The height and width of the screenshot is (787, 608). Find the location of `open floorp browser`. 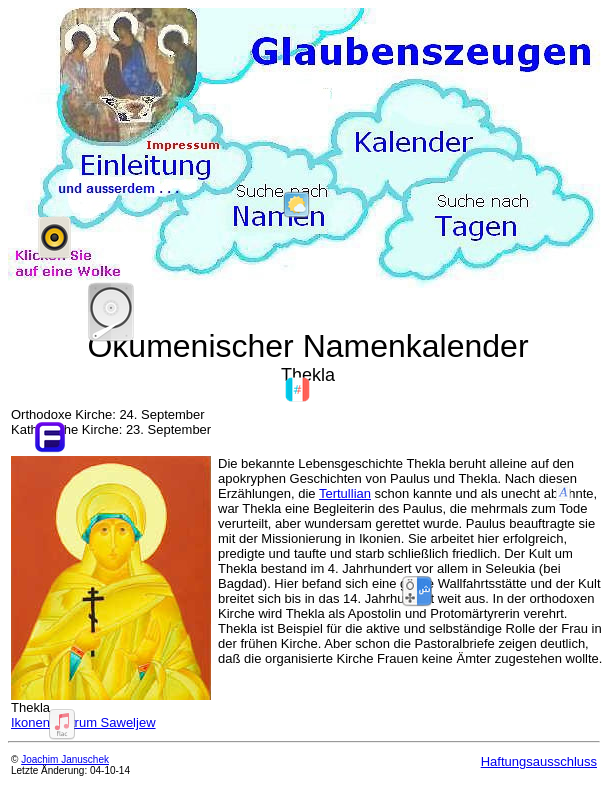

open floorp browser is located at coordinates (50, 437).